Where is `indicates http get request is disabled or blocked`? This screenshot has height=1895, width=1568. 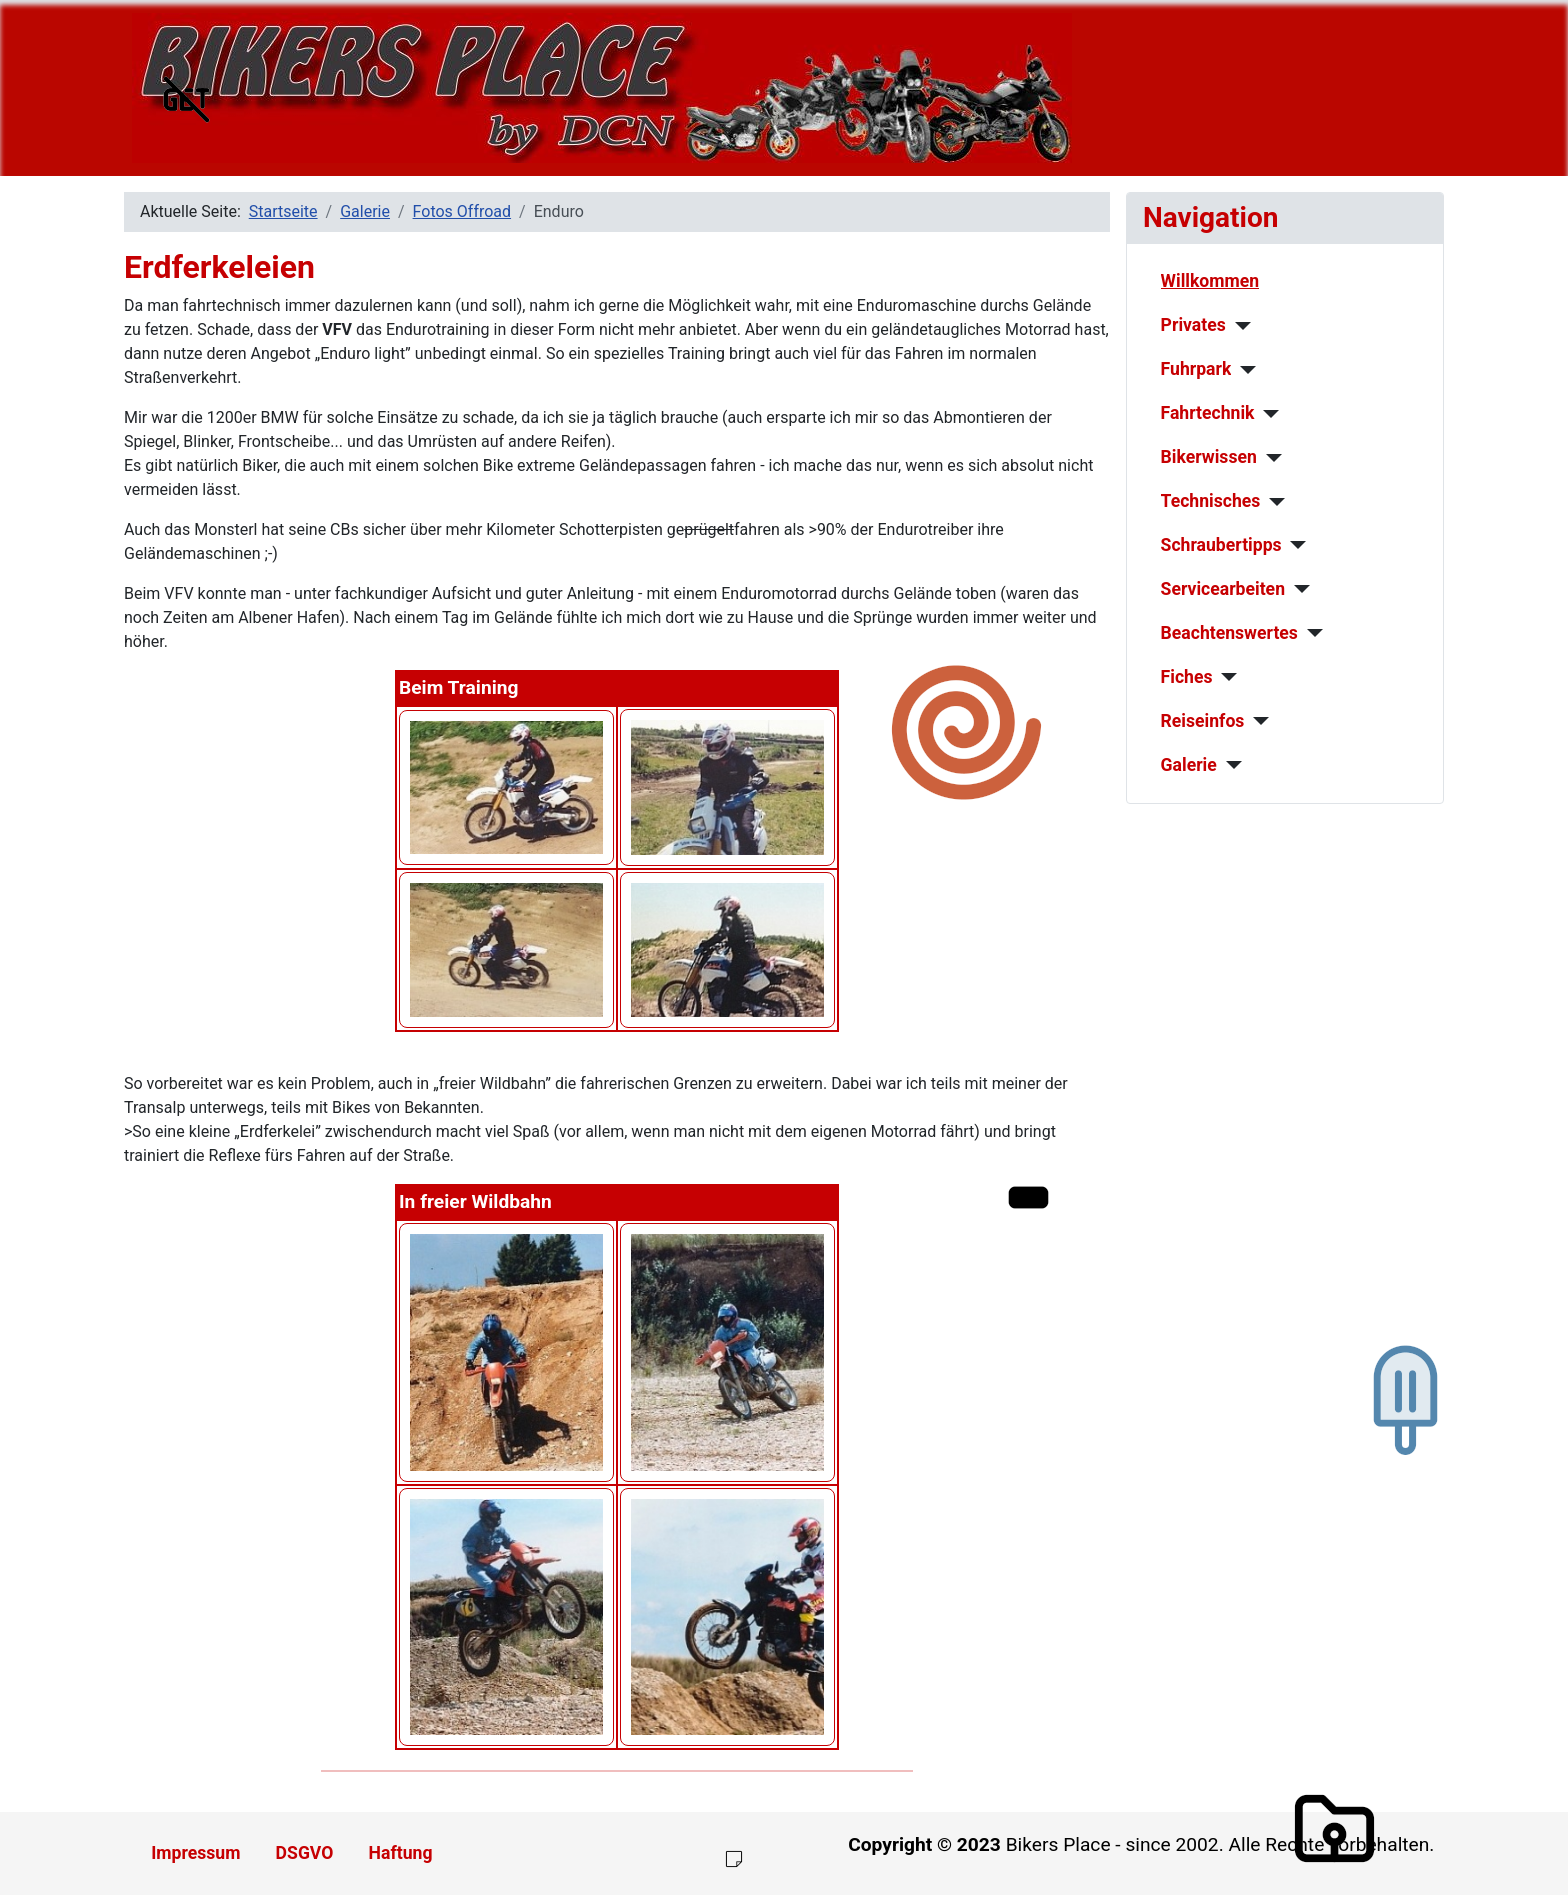
indicates http get request is disabled or blocked is located at coordinates (186, 99).